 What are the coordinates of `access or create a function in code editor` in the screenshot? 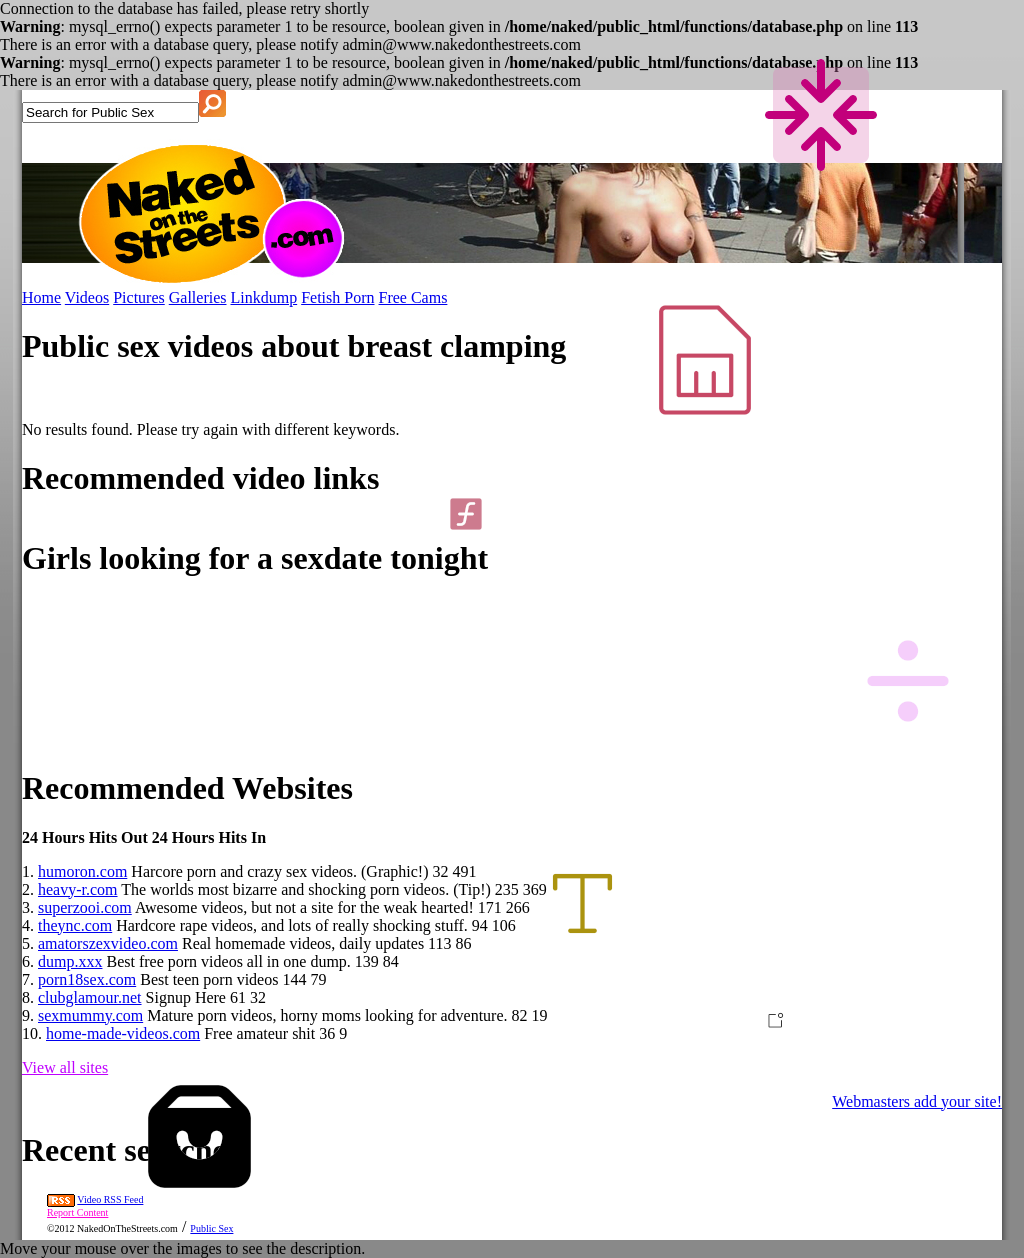 It's located at (466, 514).